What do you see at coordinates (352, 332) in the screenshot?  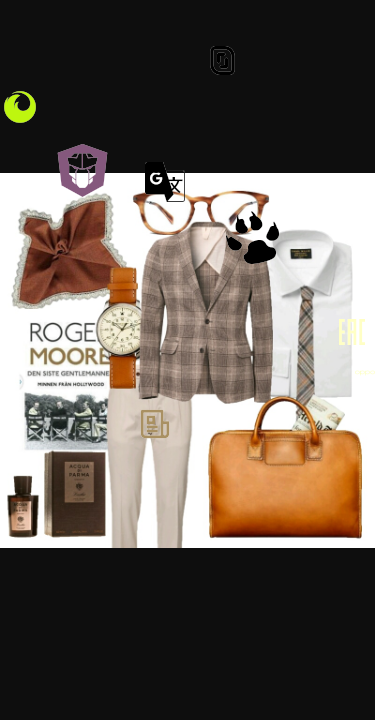 I see `EAC (Eurasian Conformity) certification mark` at bounding box center [352, 332].